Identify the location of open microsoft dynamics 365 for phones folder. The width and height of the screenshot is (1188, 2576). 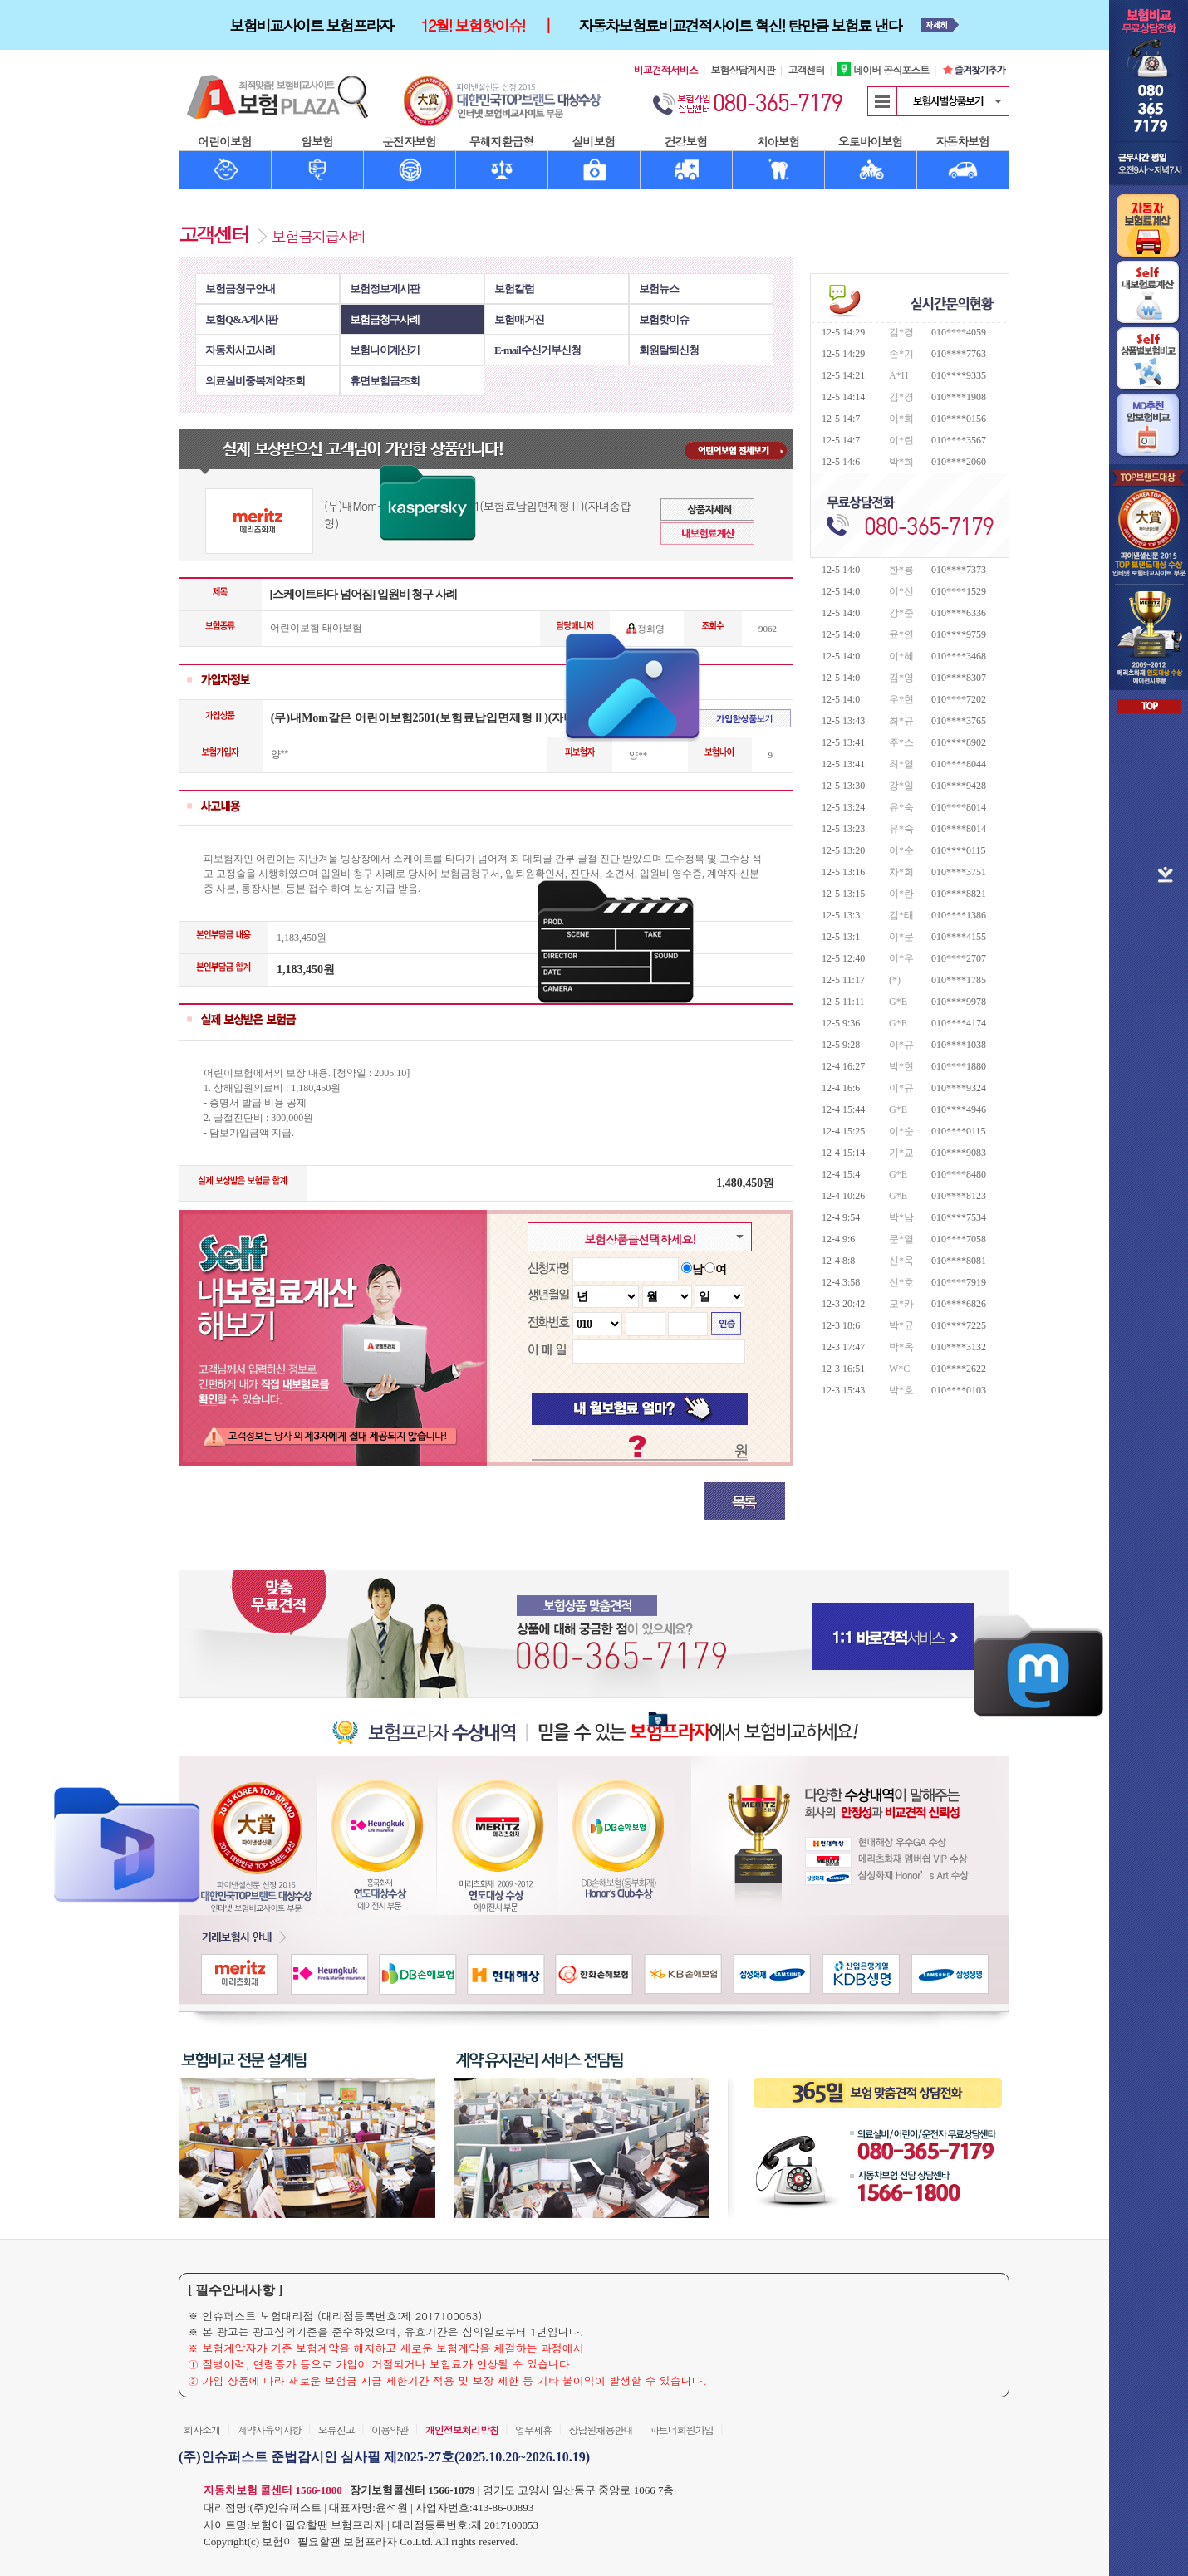
(126, 1849).